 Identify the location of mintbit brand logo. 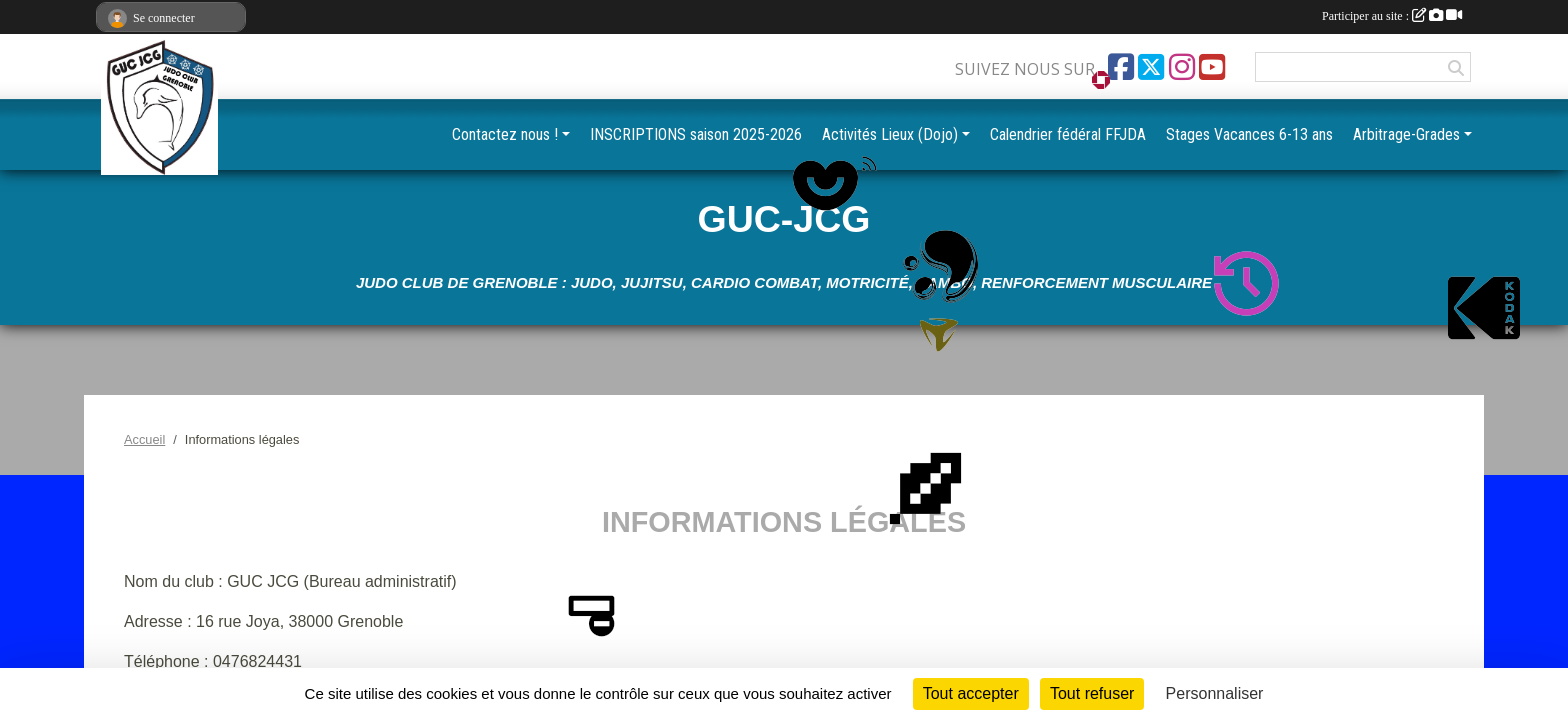
(925, 488).